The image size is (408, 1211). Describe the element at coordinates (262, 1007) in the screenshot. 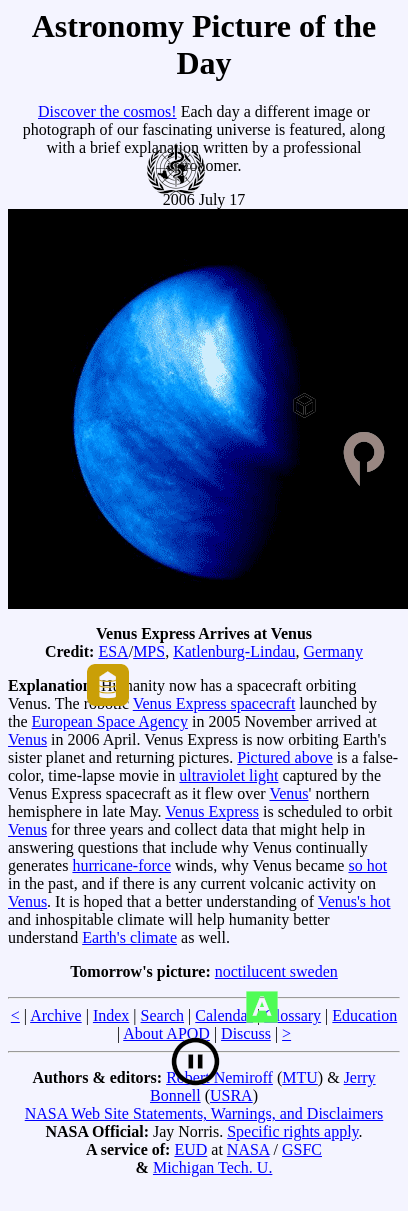

I see `enable character recognition or OCR` at that location.